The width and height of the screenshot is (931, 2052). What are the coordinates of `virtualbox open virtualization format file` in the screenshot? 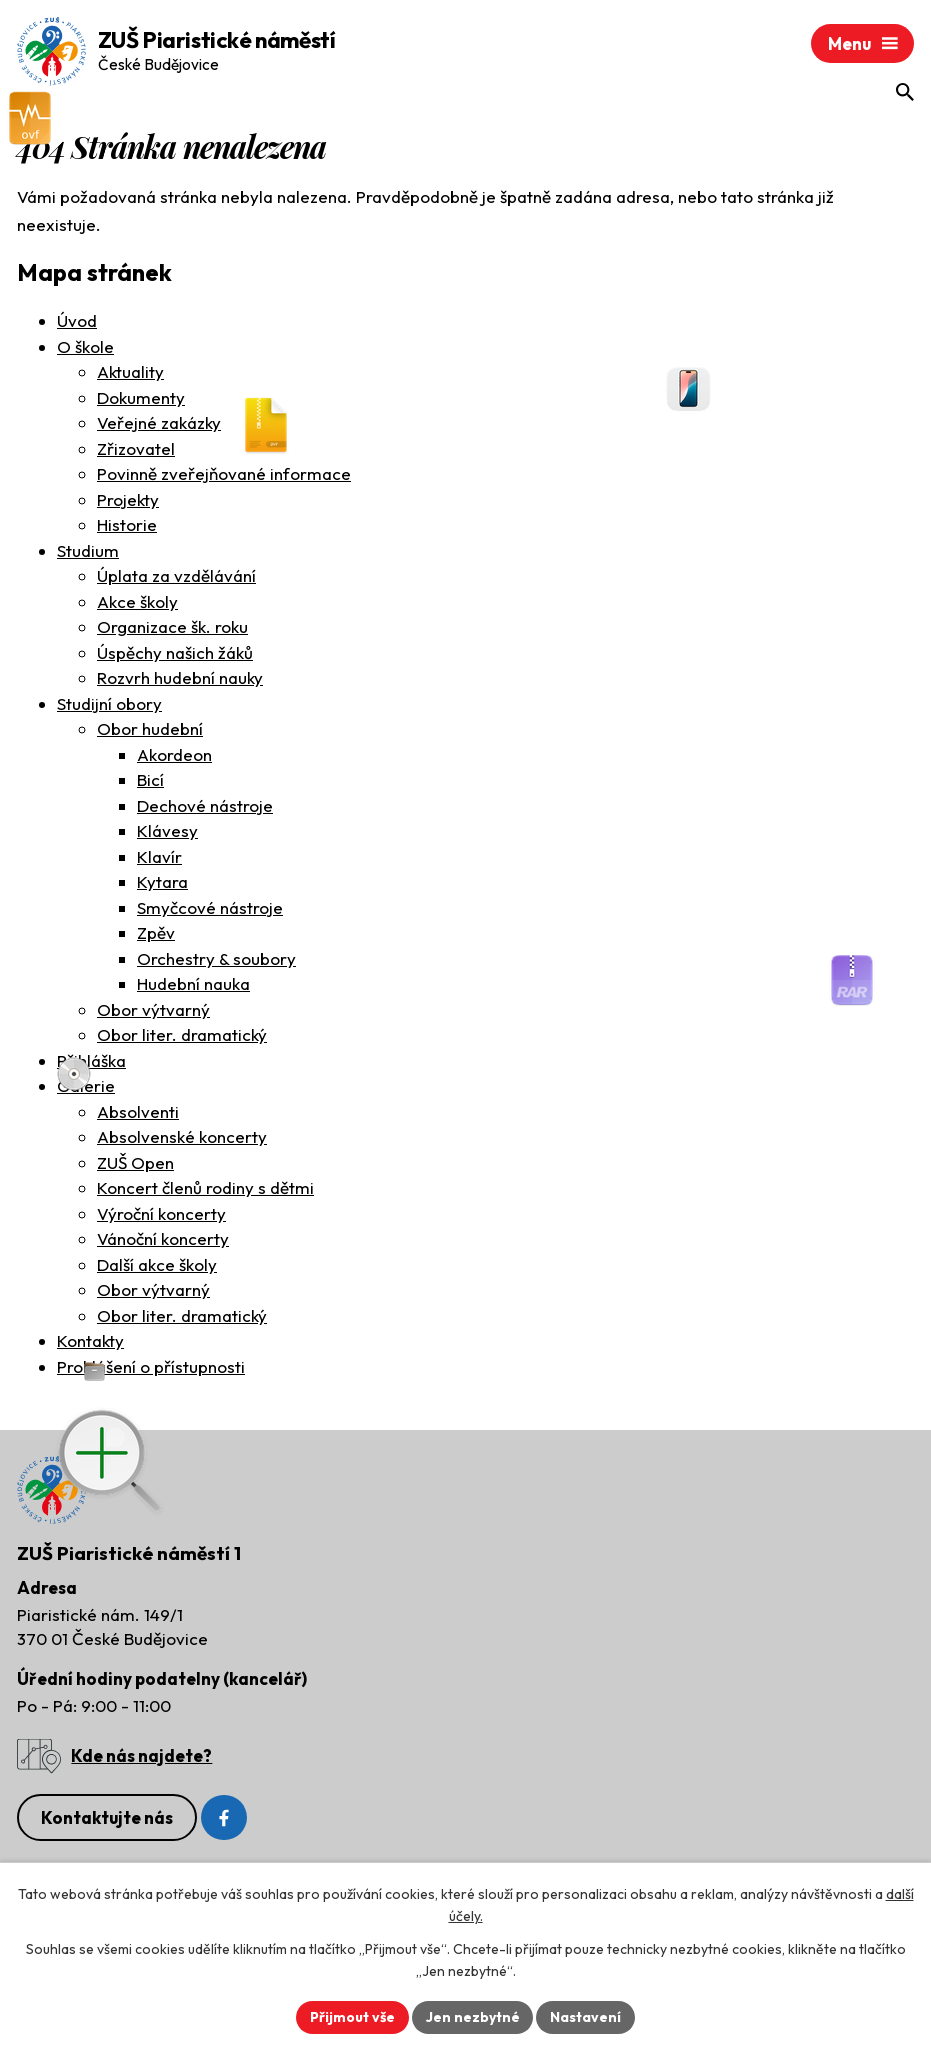 It's located at (30, 118).